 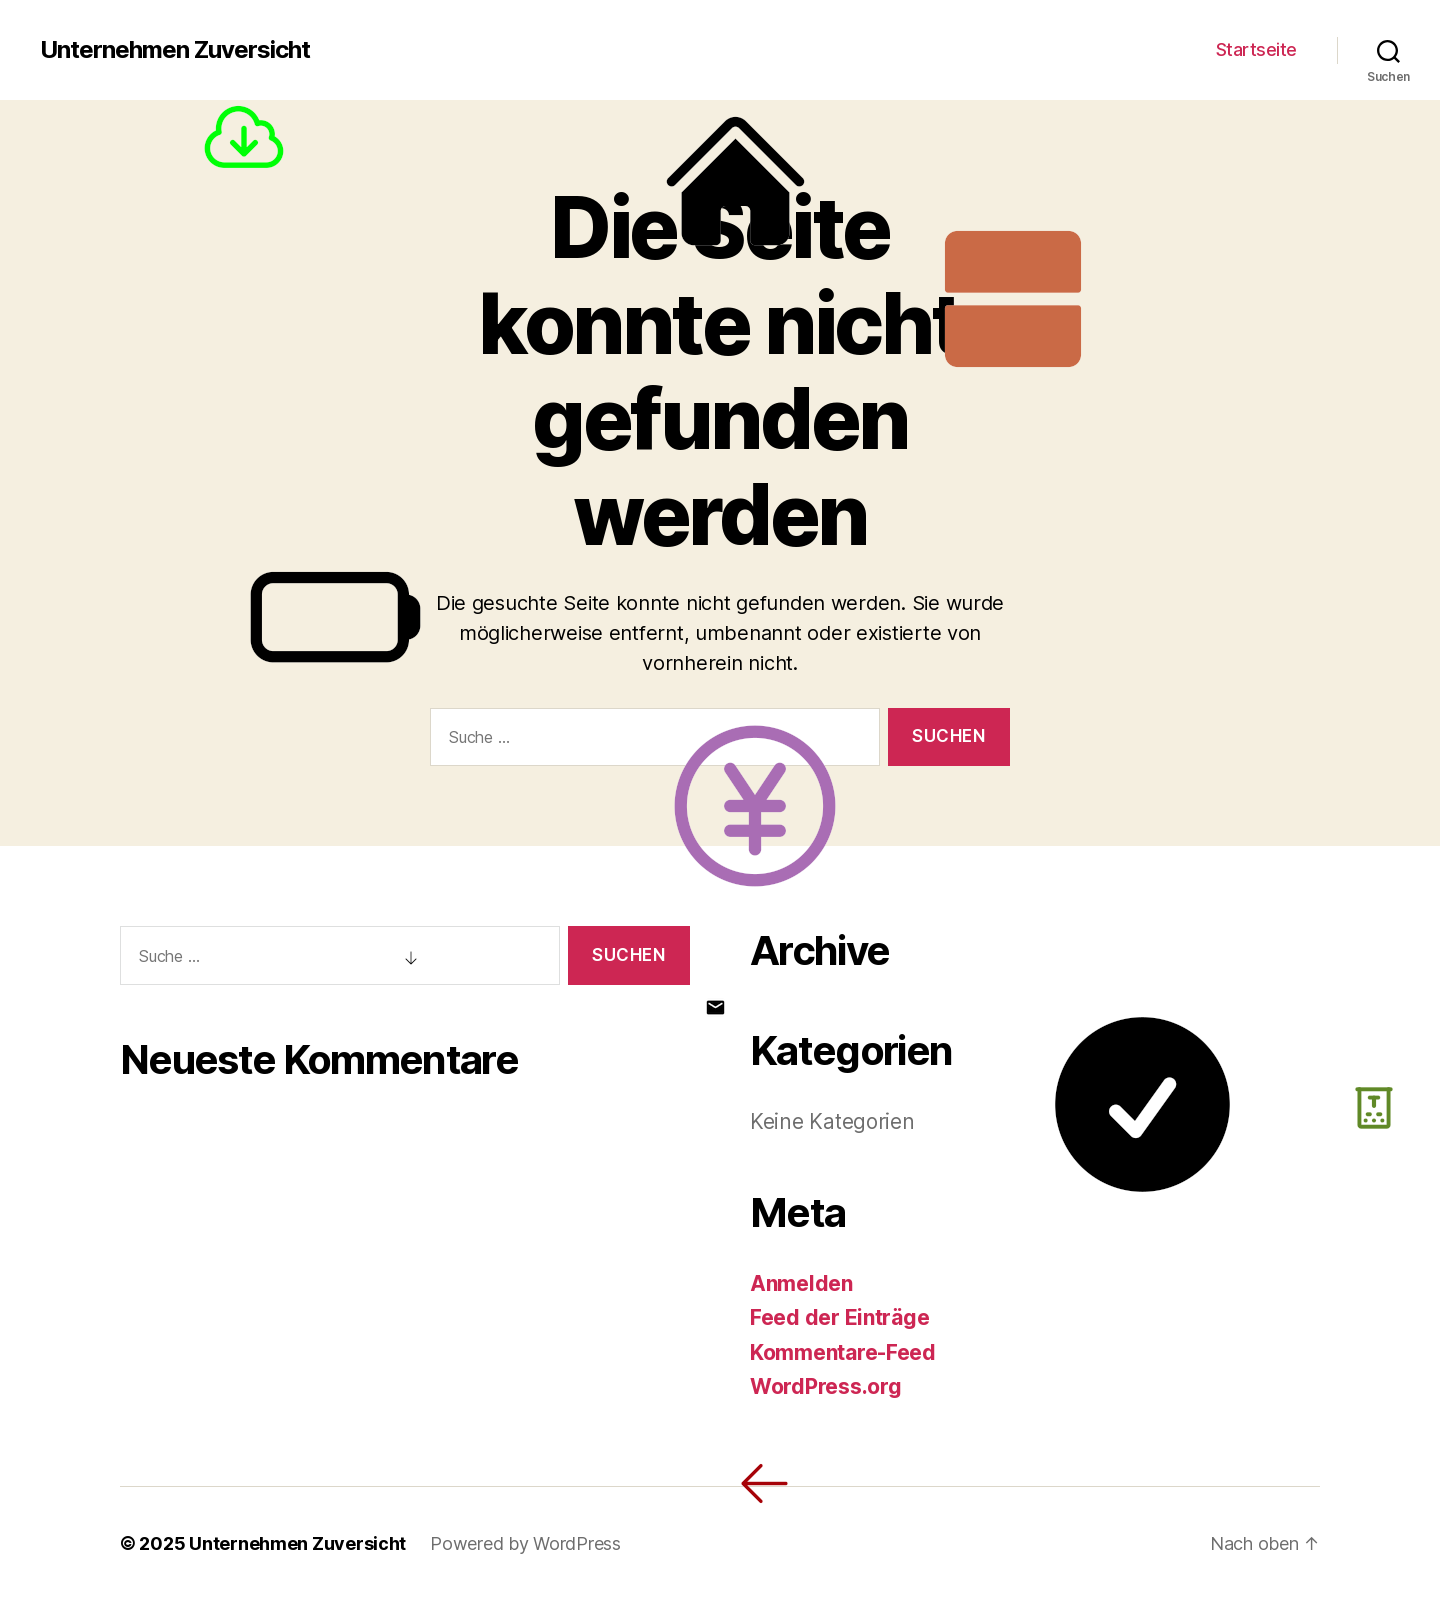 What do you see at coordinates (244, 137) in the screenshot?
I see `download from cloud storage` at bounding box center [244, 137].